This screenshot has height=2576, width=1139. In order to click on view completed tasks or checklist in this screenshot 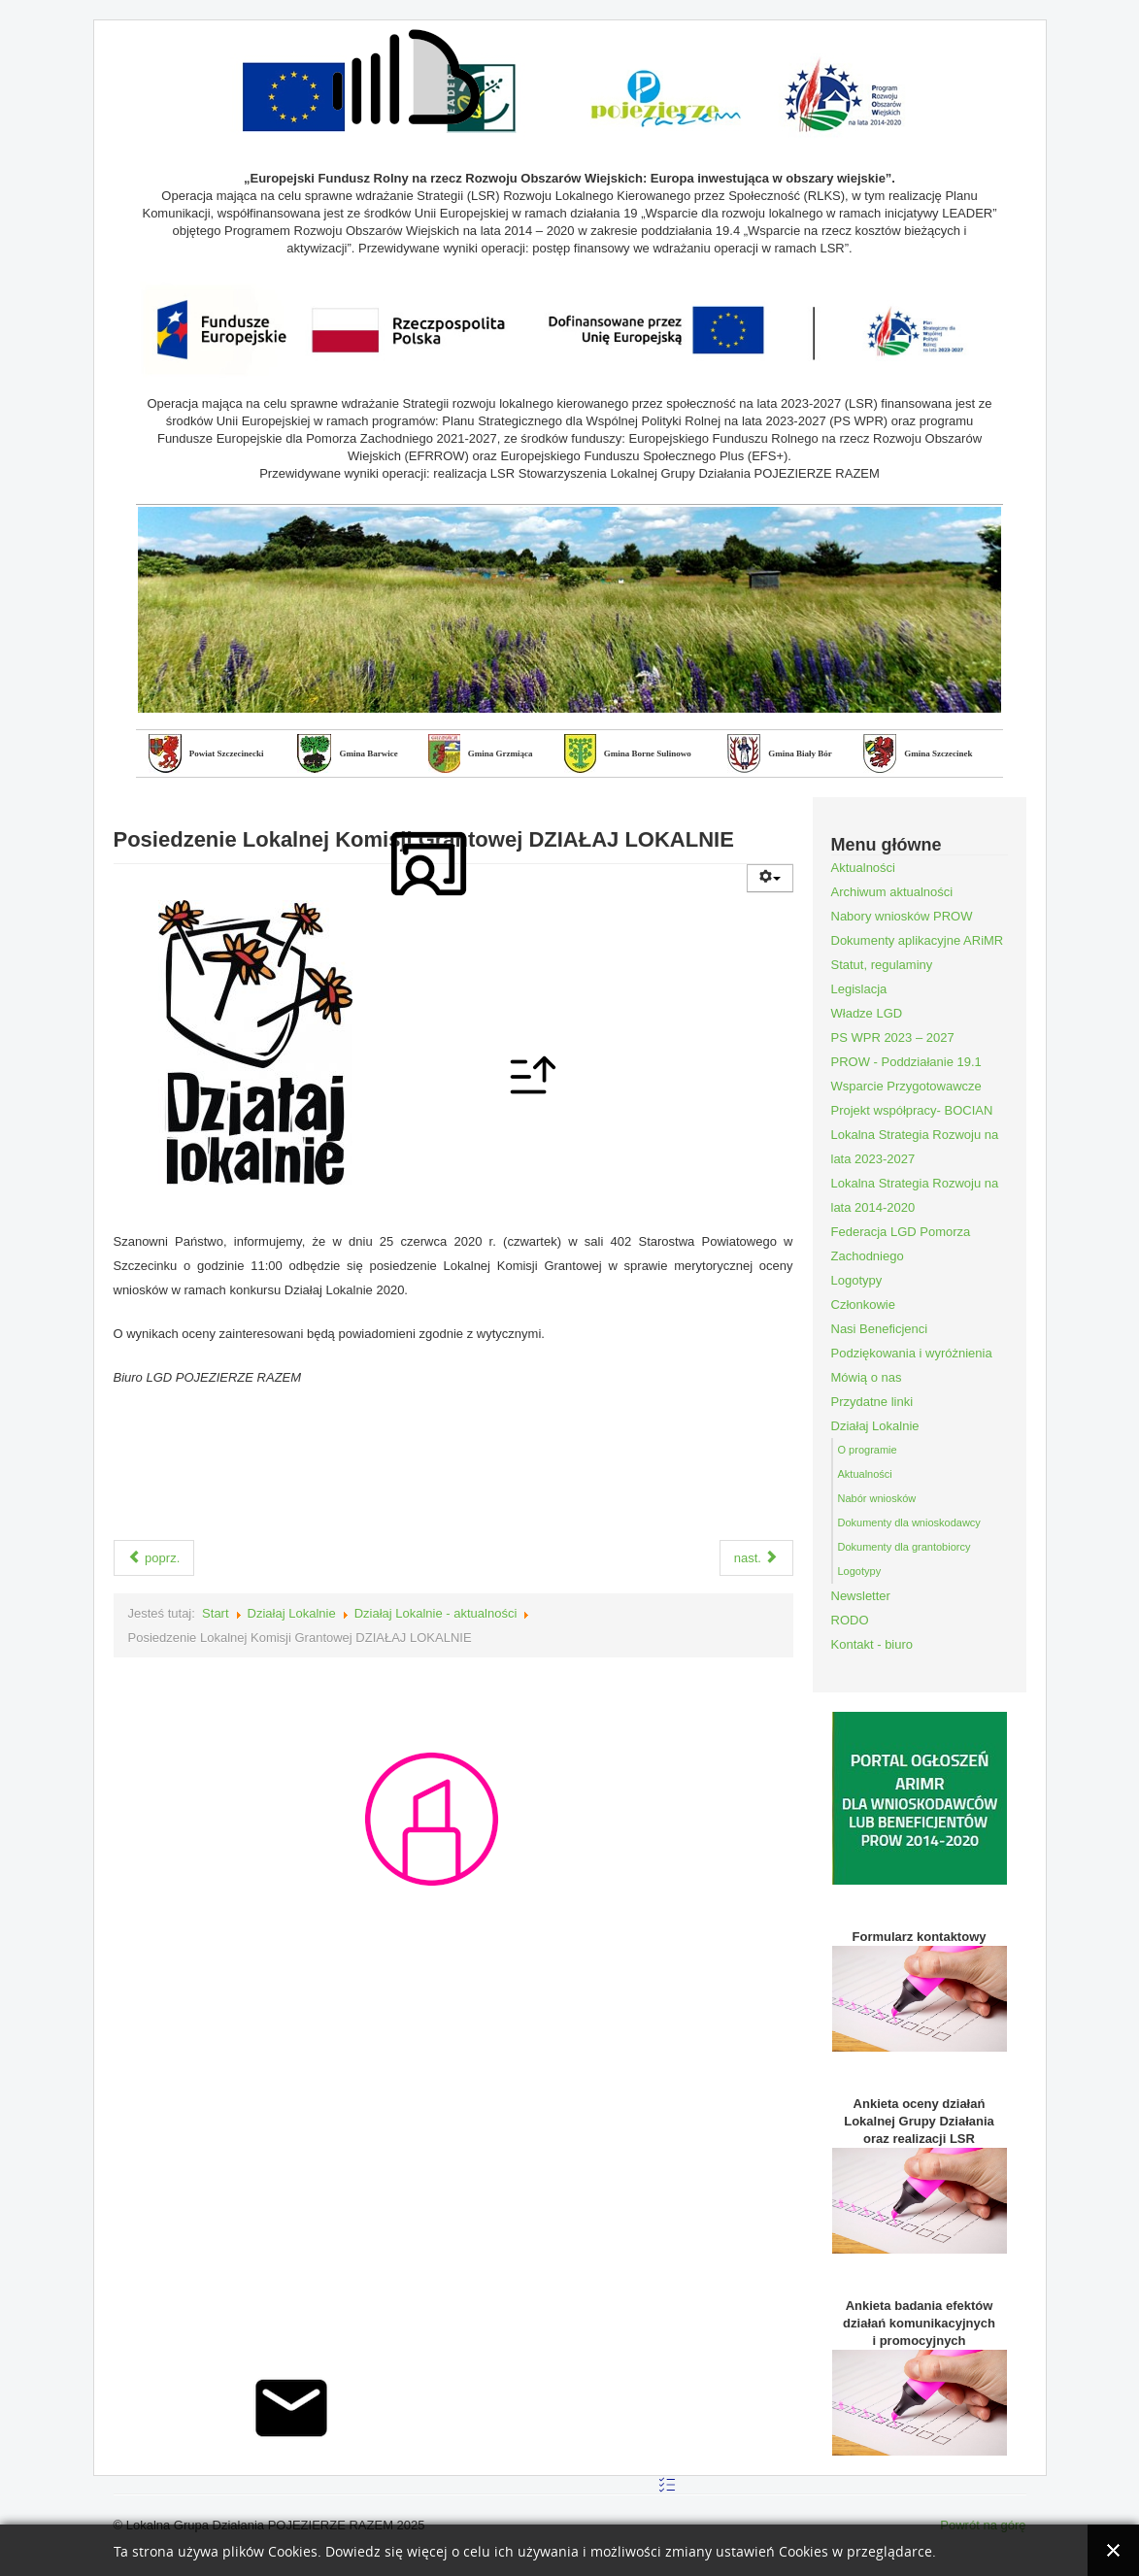, I will do `click(667, 2485)`.